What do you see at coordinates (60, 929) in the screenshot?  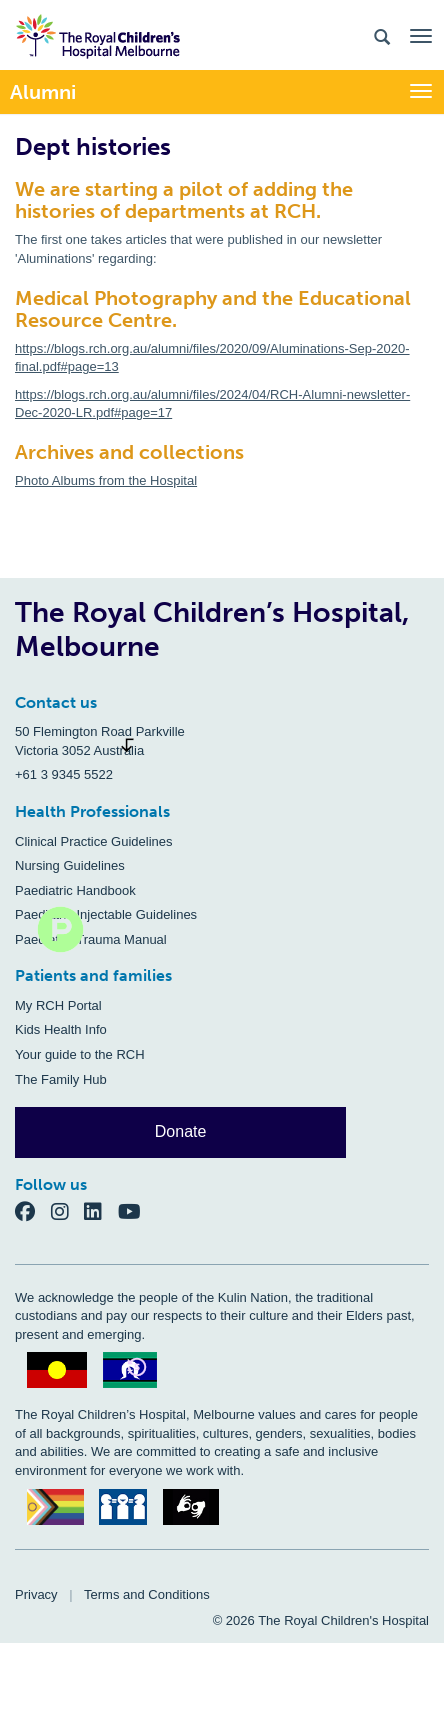 I see `visit product hunt website or app` at bounding box center [60, 929].